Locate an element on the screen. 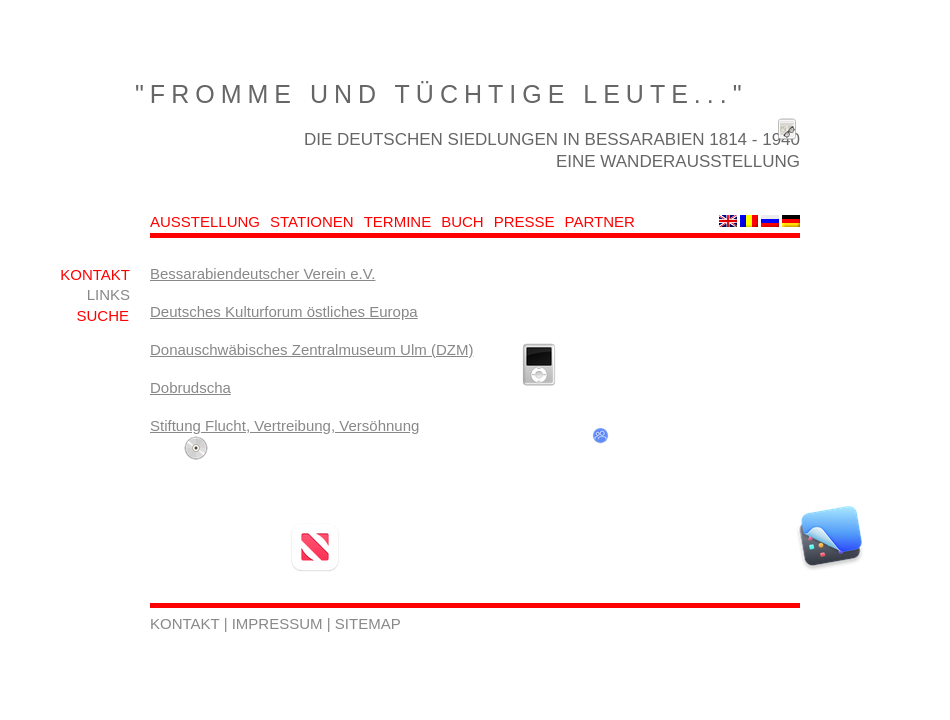 The width and height of the screenshot is (950, 720). open the documents app is located at coordinates (787, 129).